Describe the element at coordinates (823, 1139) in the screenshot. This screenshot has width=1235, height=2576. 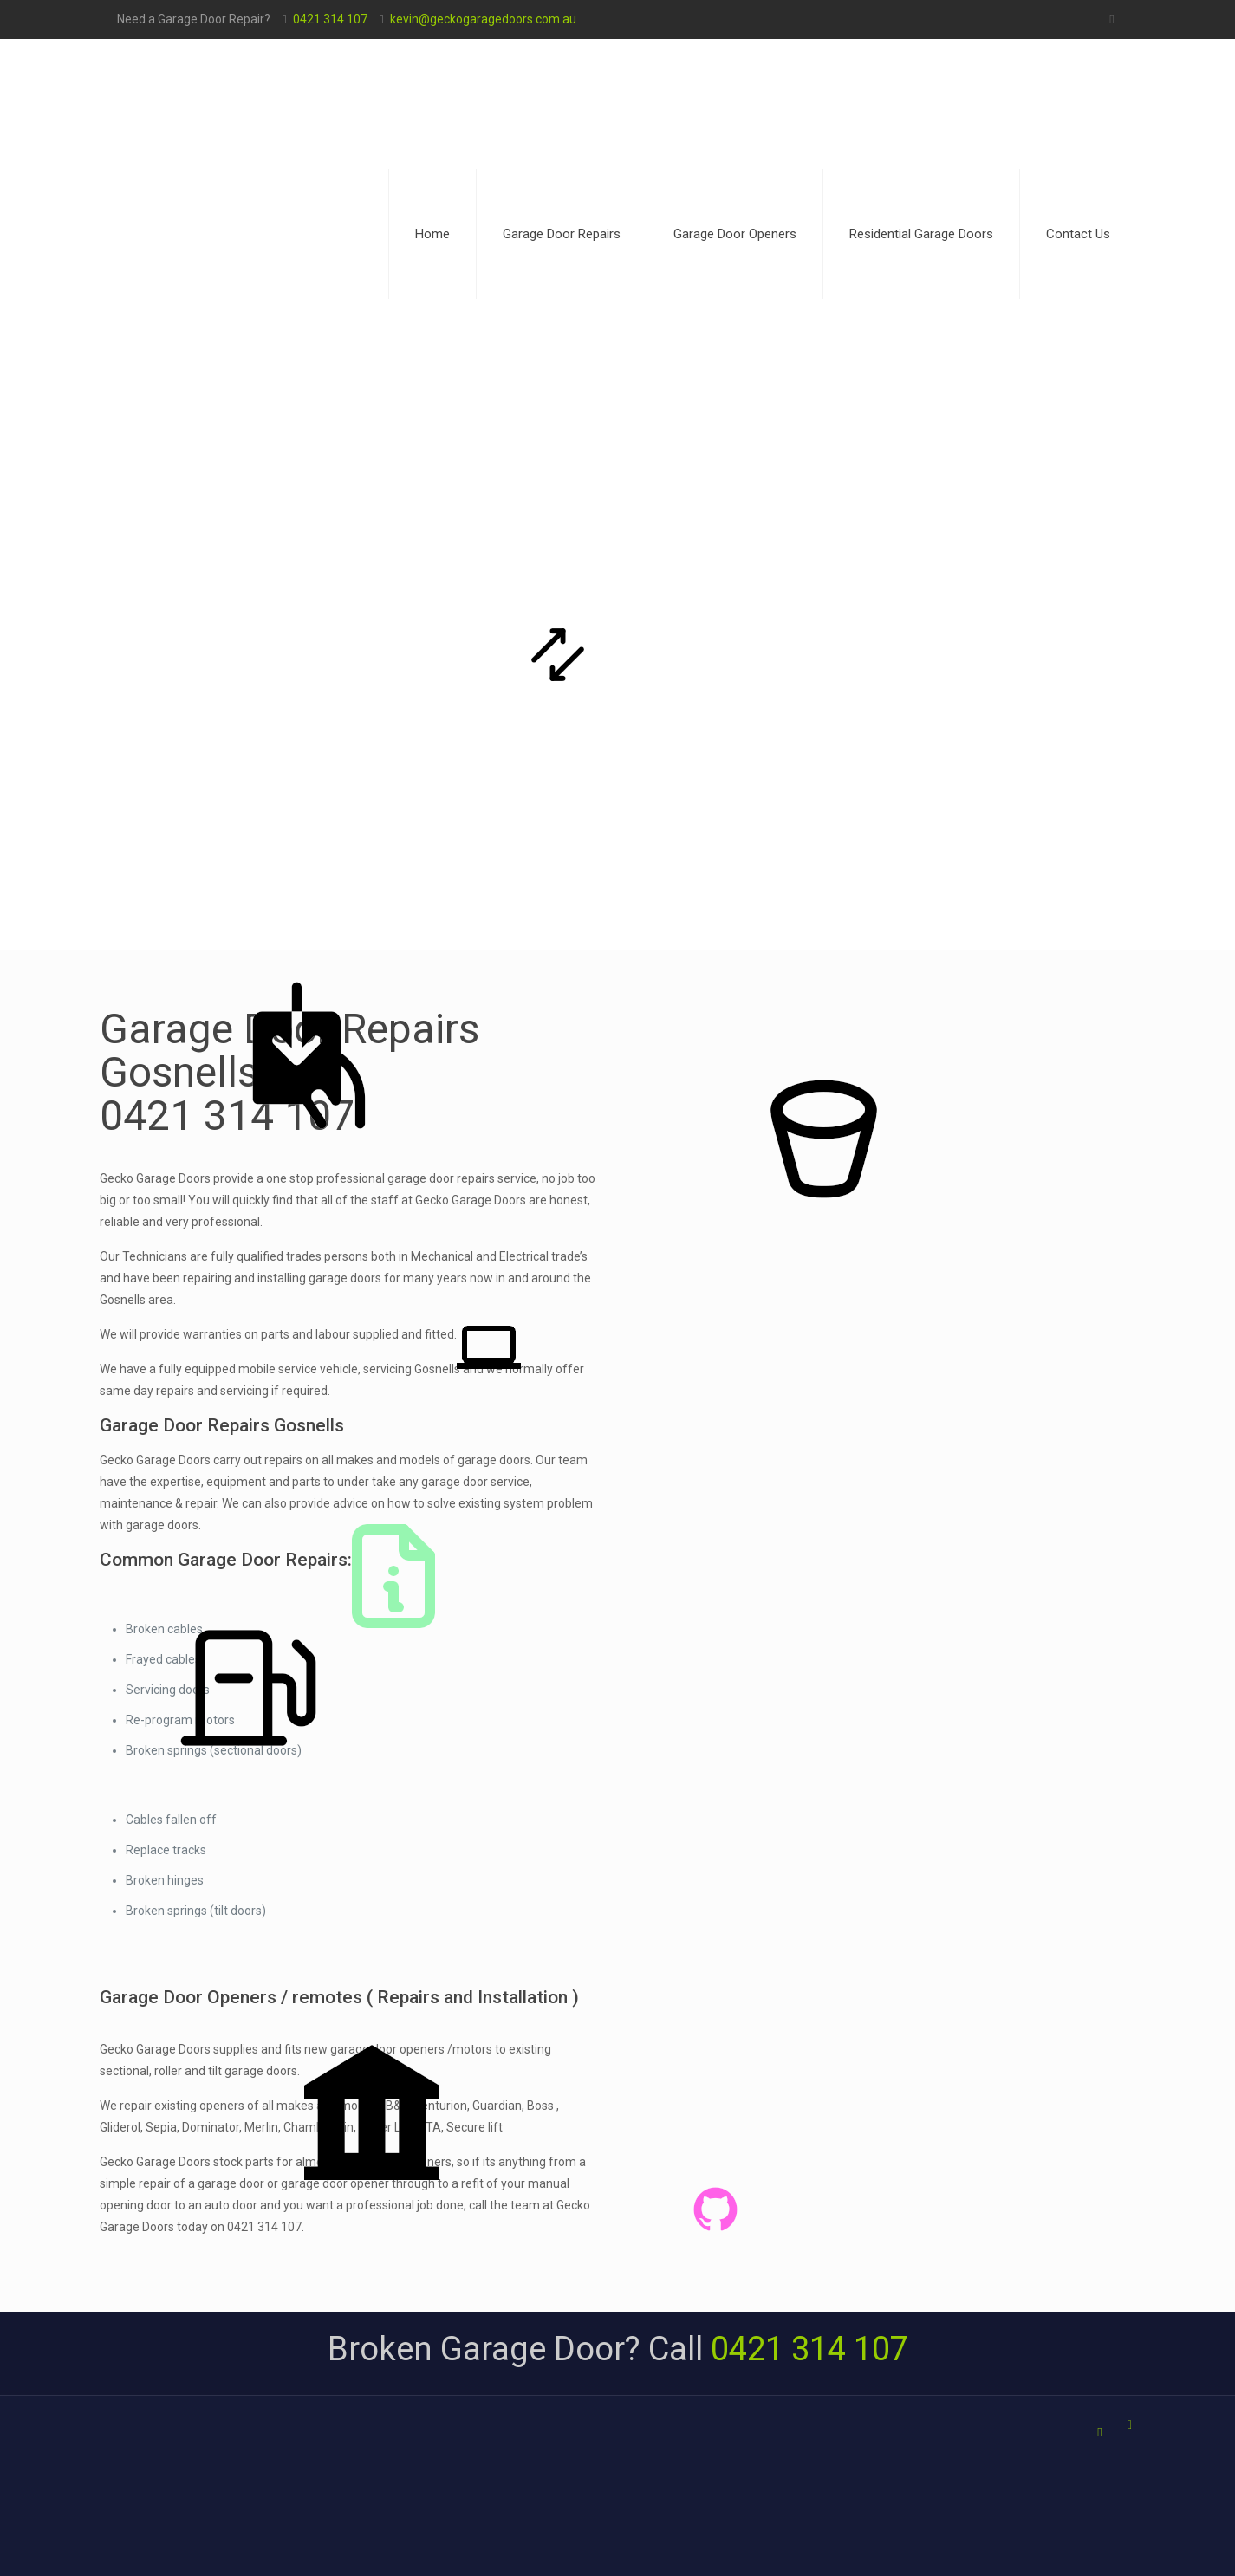
I see `fill tool for painting or coloring areas` at that location.